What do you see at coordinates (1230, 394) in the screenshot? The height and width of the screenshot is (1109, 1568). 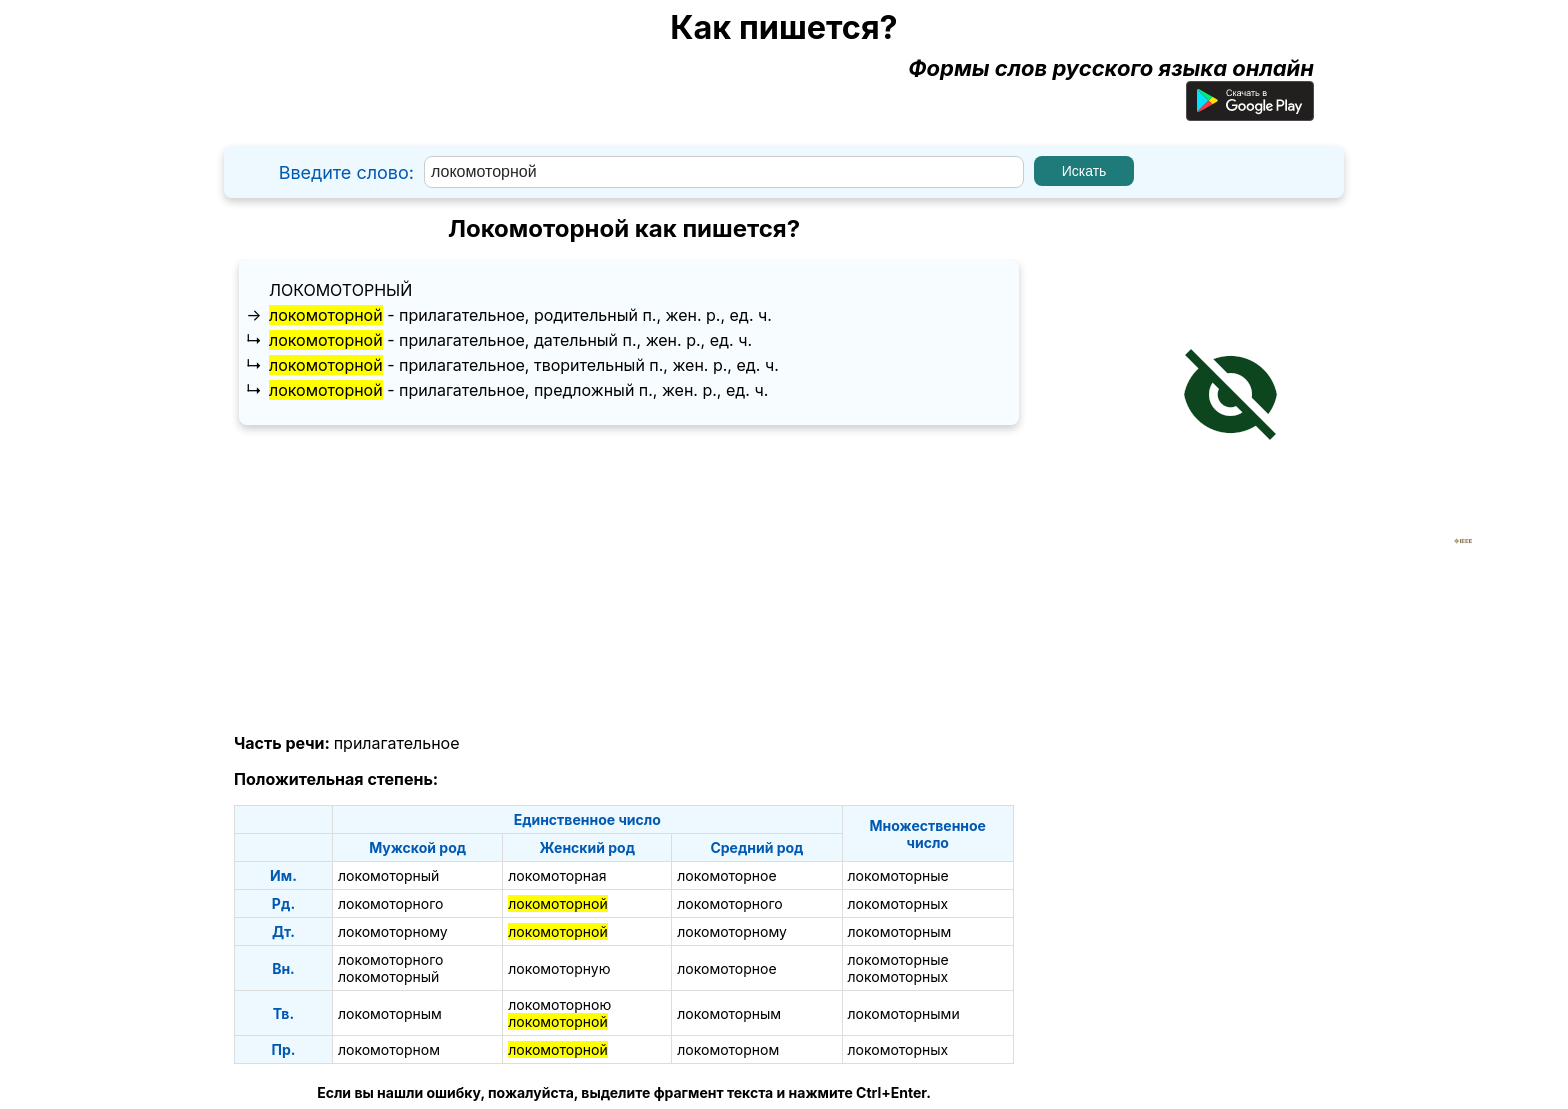 I see `hide password or sensitive content` at bounding box center [1230, 394].